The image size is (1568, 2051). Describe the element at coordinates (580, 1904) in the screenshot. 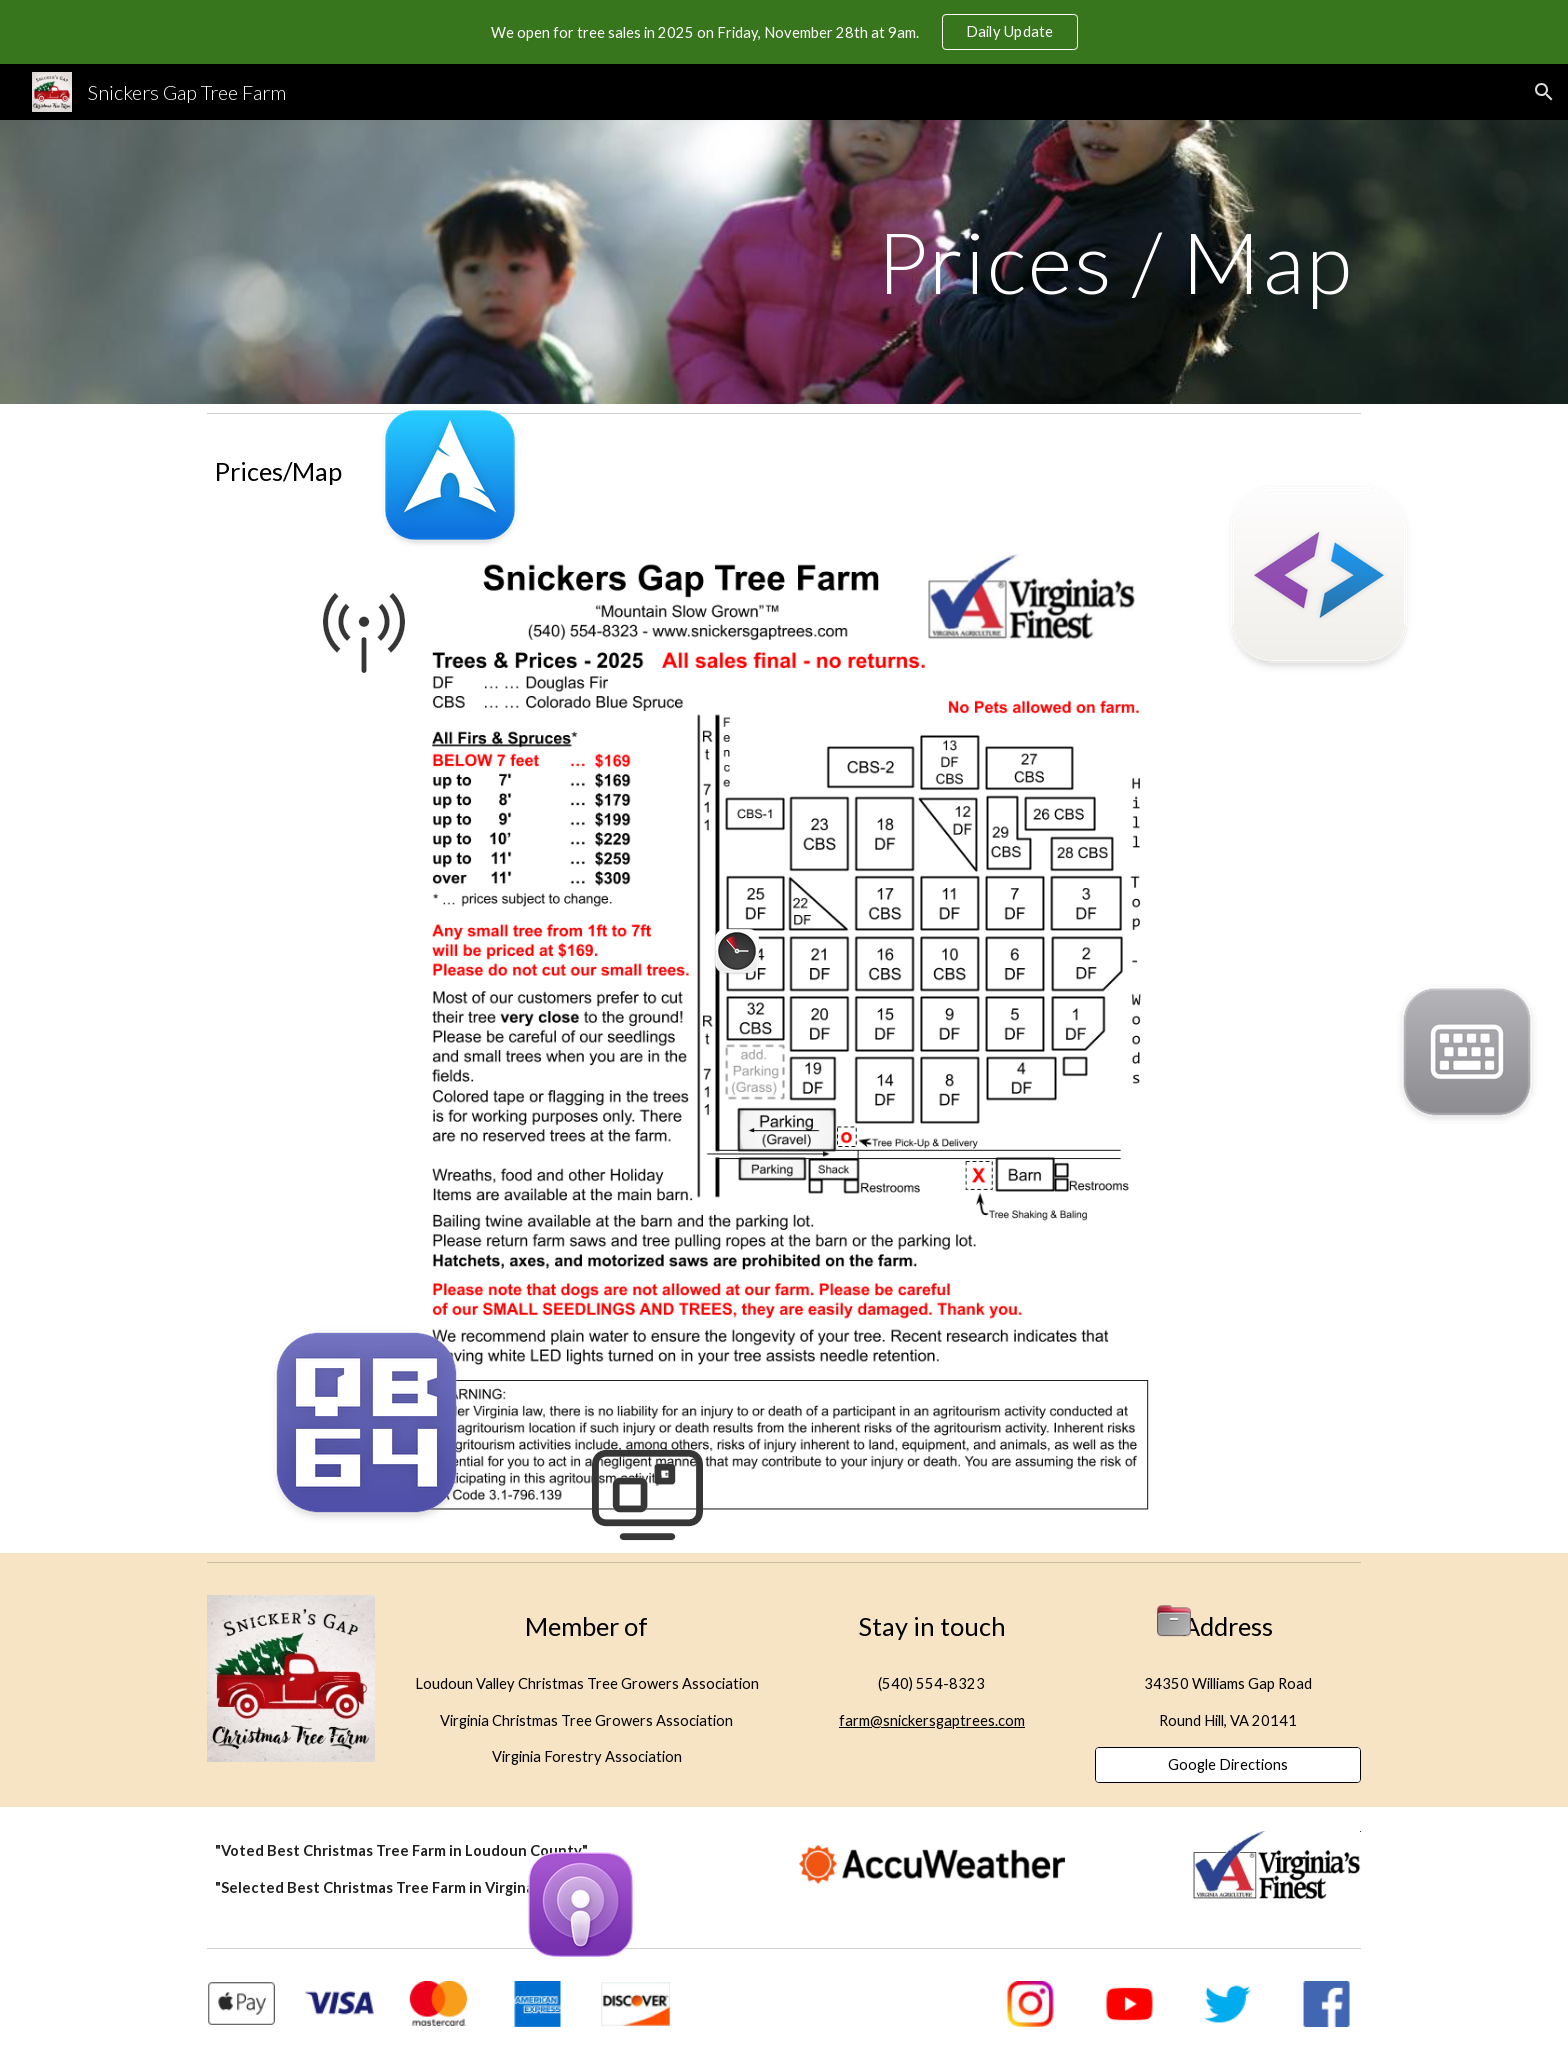

I see `open the apple podcasts app` at that location.